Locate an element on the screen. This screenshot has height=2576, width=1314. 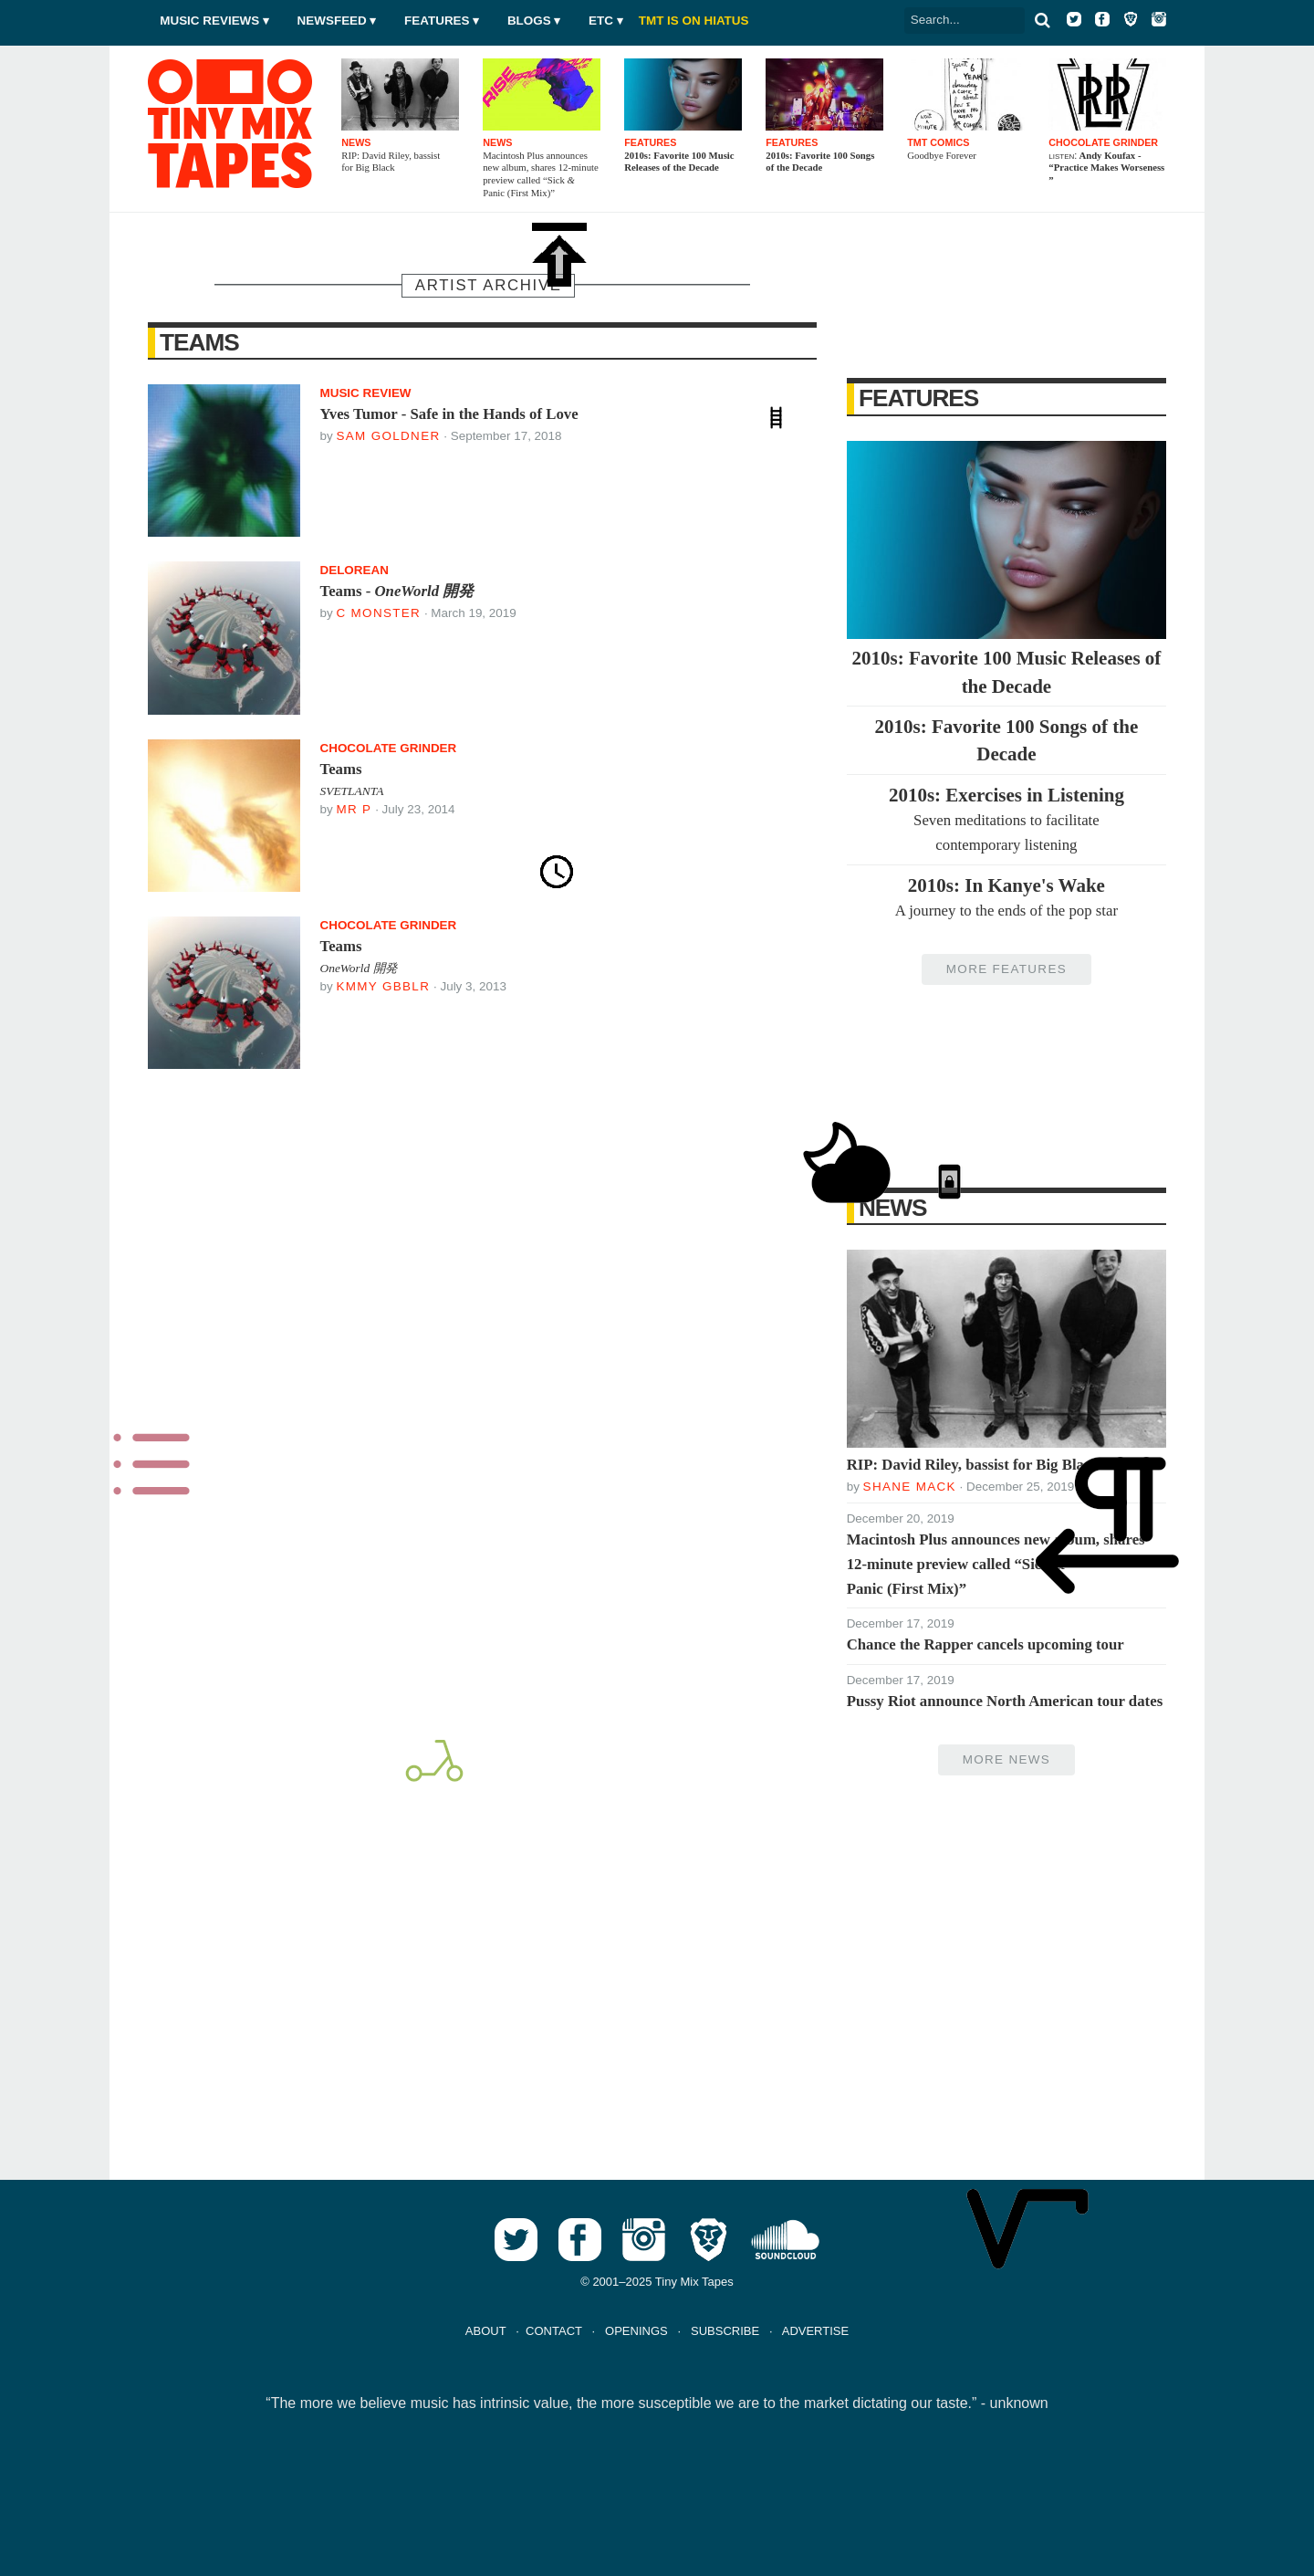
access tools or equipment section is located at coordinates (776, 417).